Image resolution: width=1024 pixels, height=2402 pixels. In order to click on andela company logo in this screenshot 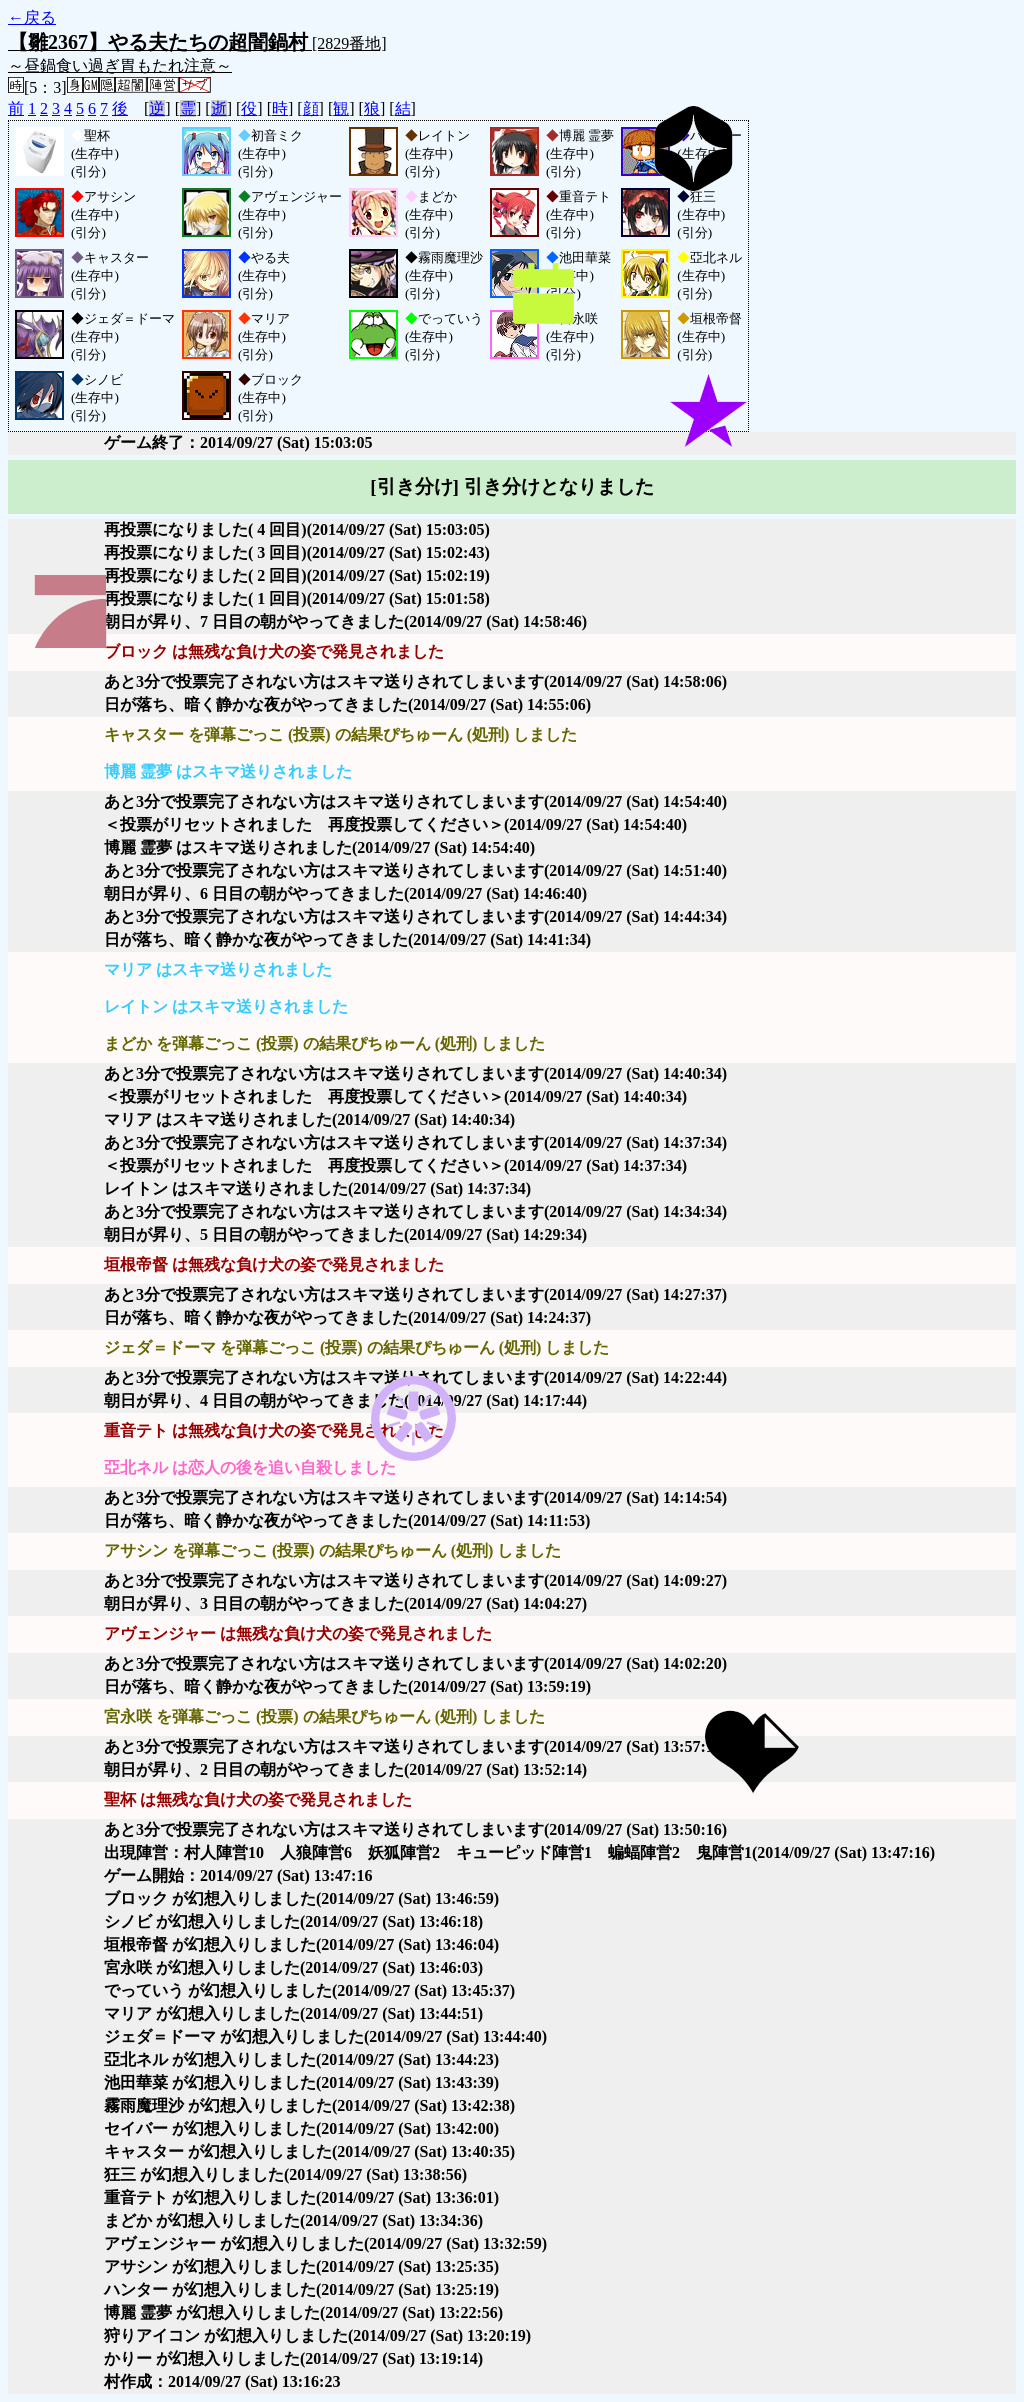, I will do `click(693, 148)`.